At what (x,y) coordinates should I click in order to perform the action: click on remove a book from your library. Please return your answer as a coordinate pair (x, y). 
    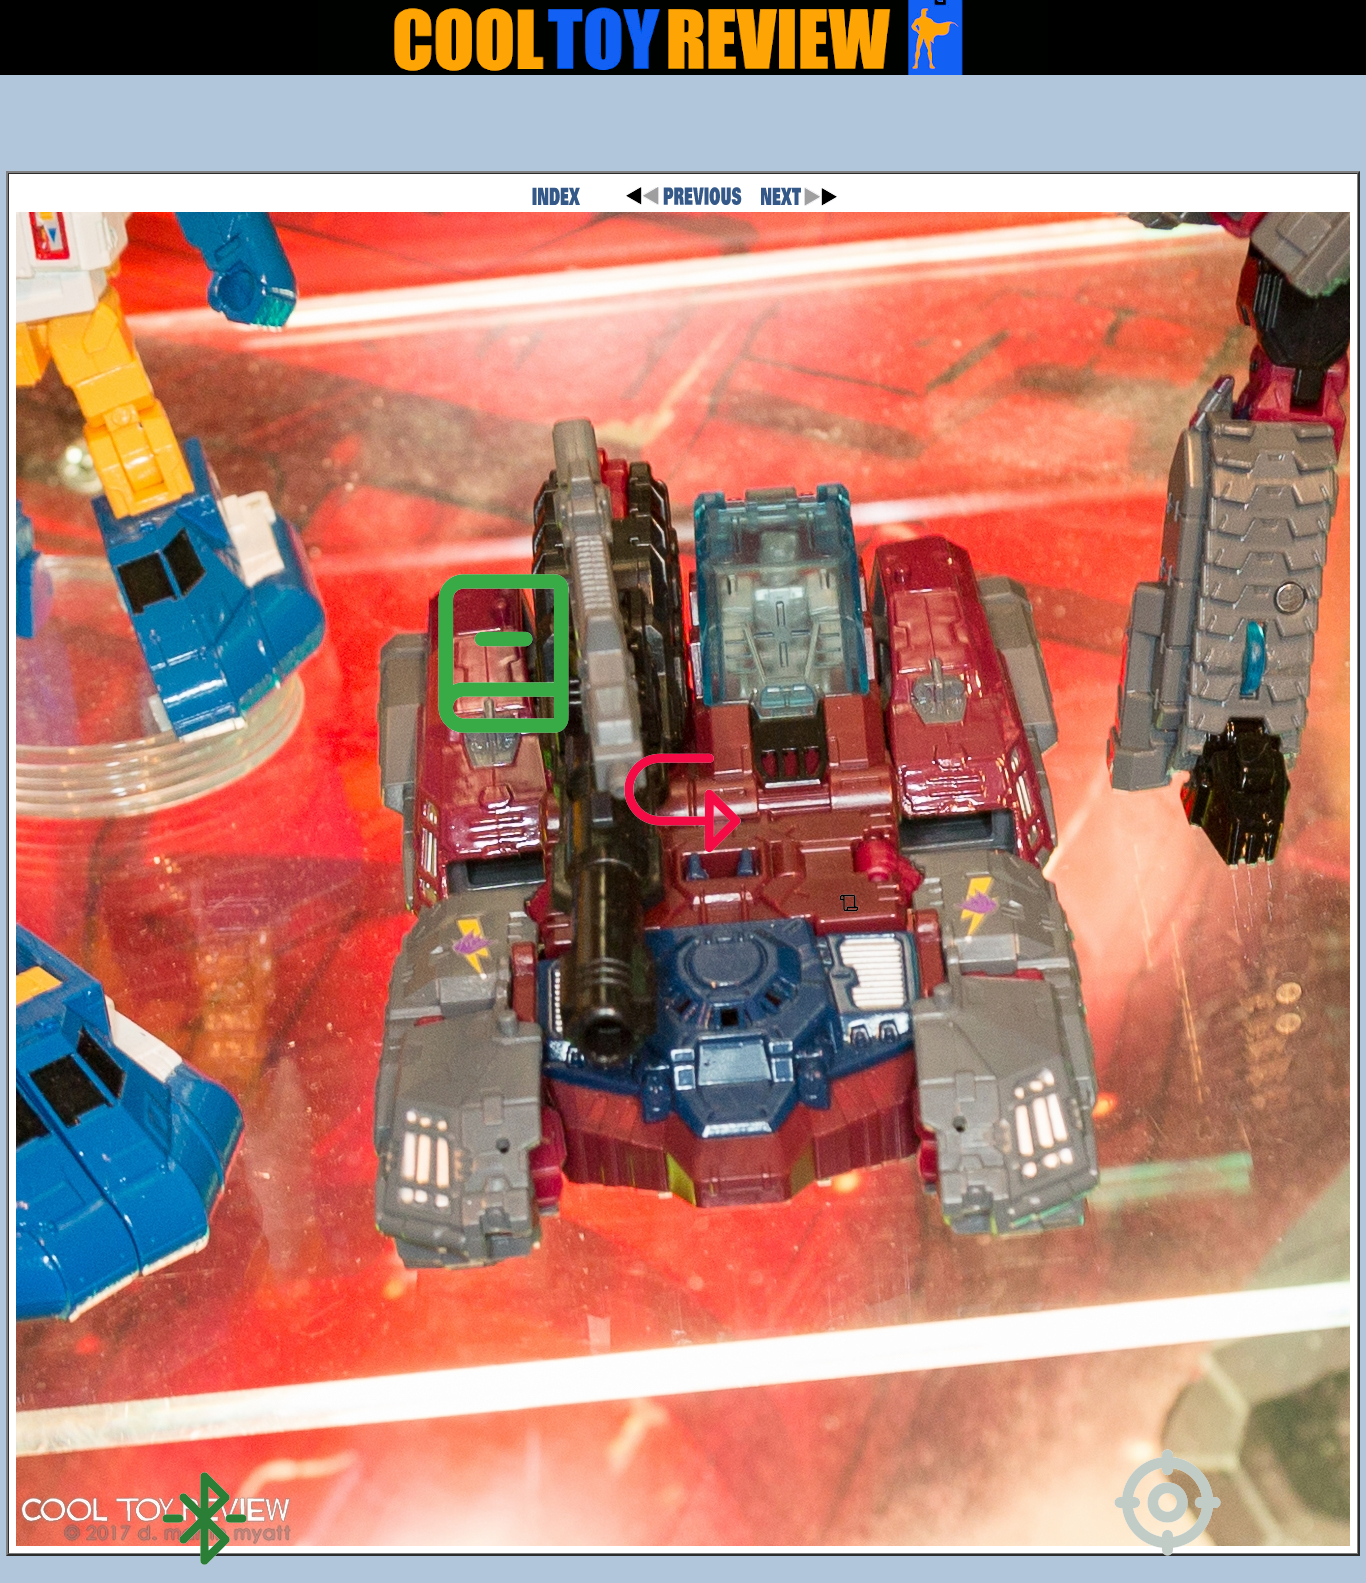
    Looking at the image, I should click on (503, 653).